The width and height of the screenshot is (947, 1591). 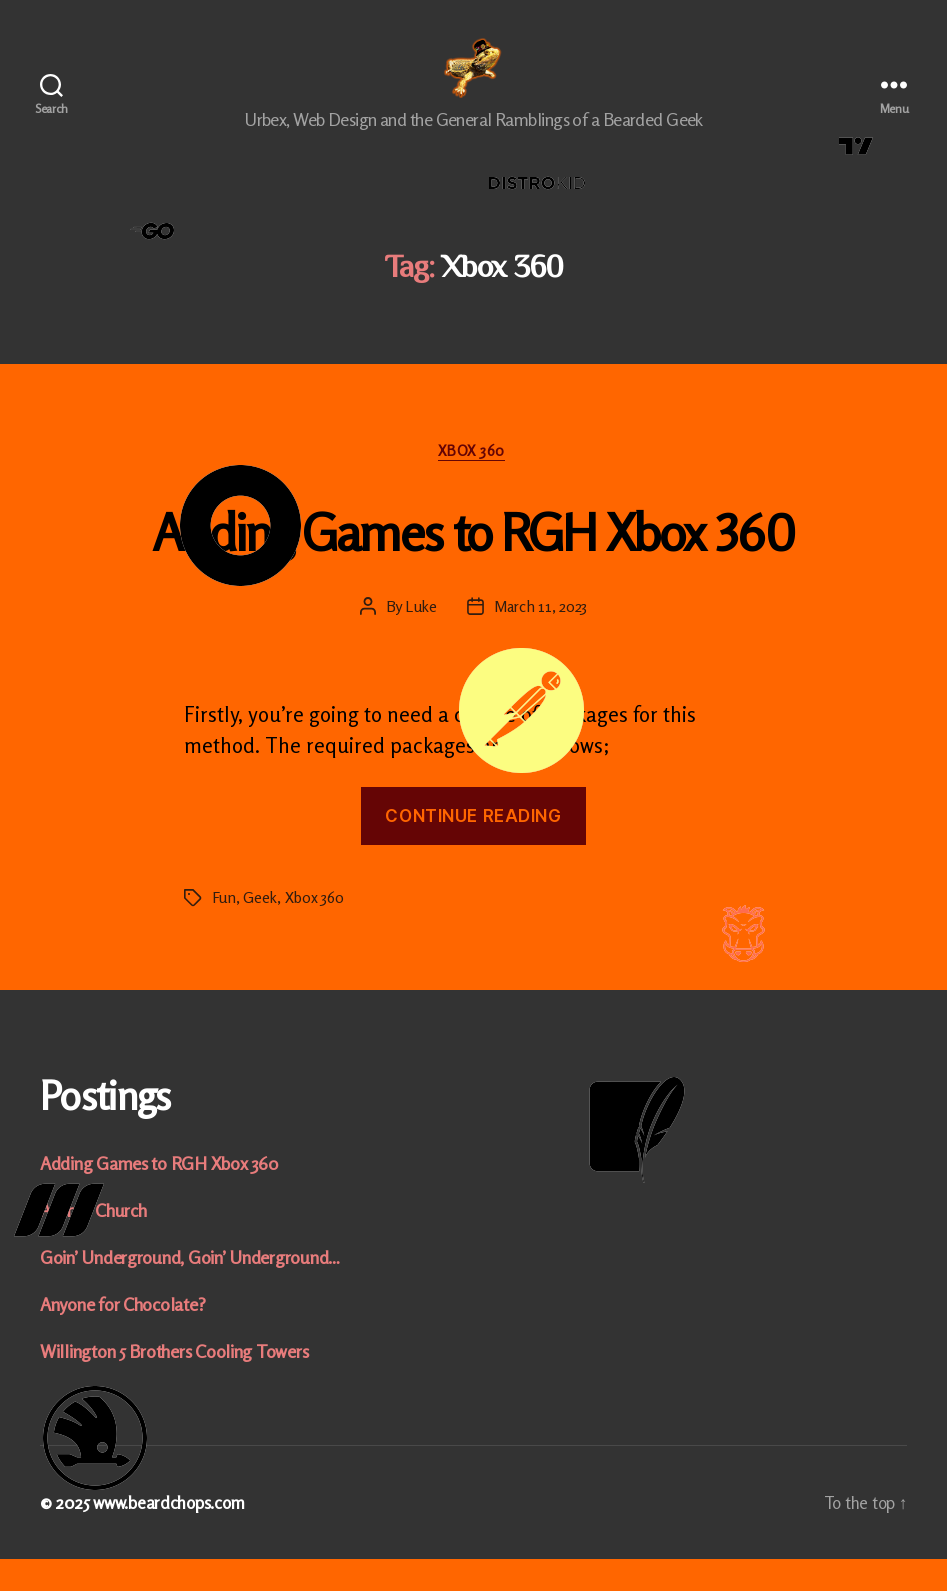 What do you see at coordinates (537, 183) in the screenshot?
I see `access distrokid music distribution platform` at bounding box center [537, 183].